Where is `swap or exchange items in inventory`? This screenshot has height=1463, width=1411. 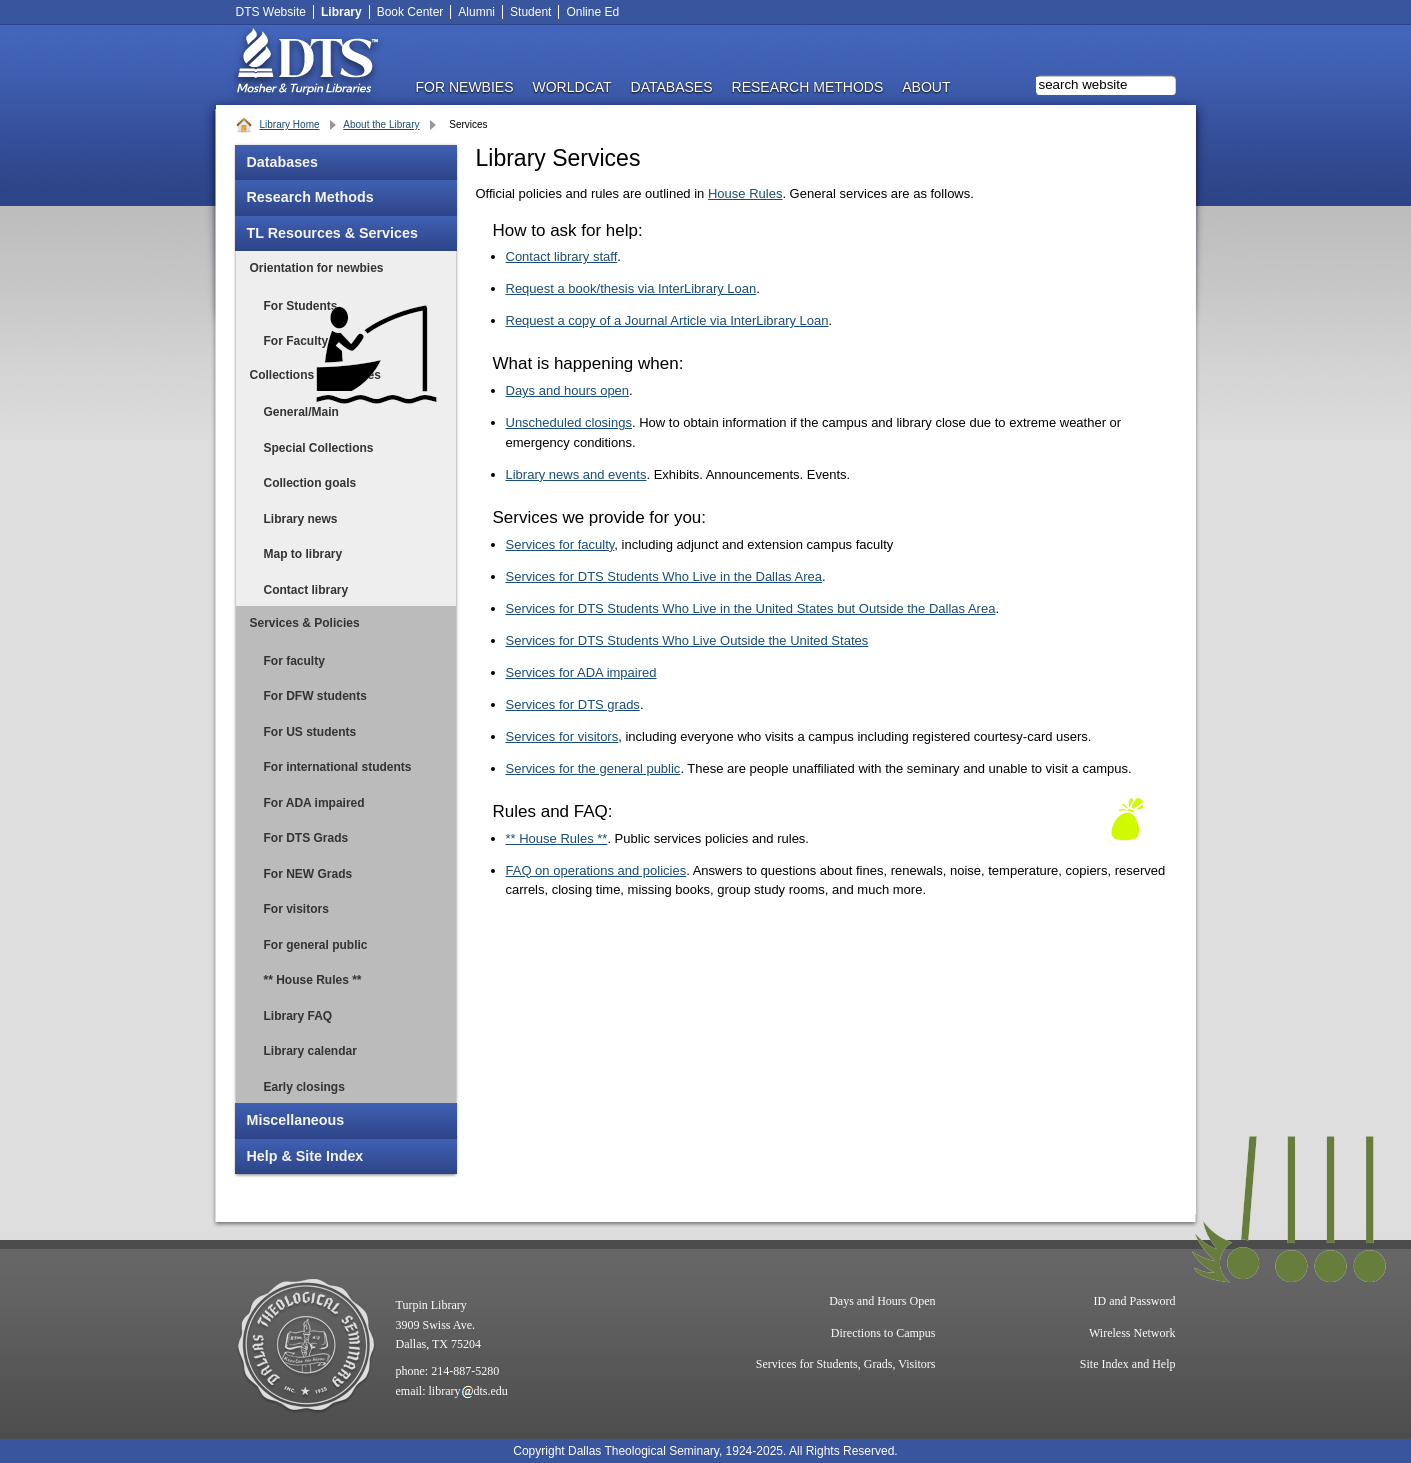 swap or exchange items in inventory is located at coordinates (1128, 819).